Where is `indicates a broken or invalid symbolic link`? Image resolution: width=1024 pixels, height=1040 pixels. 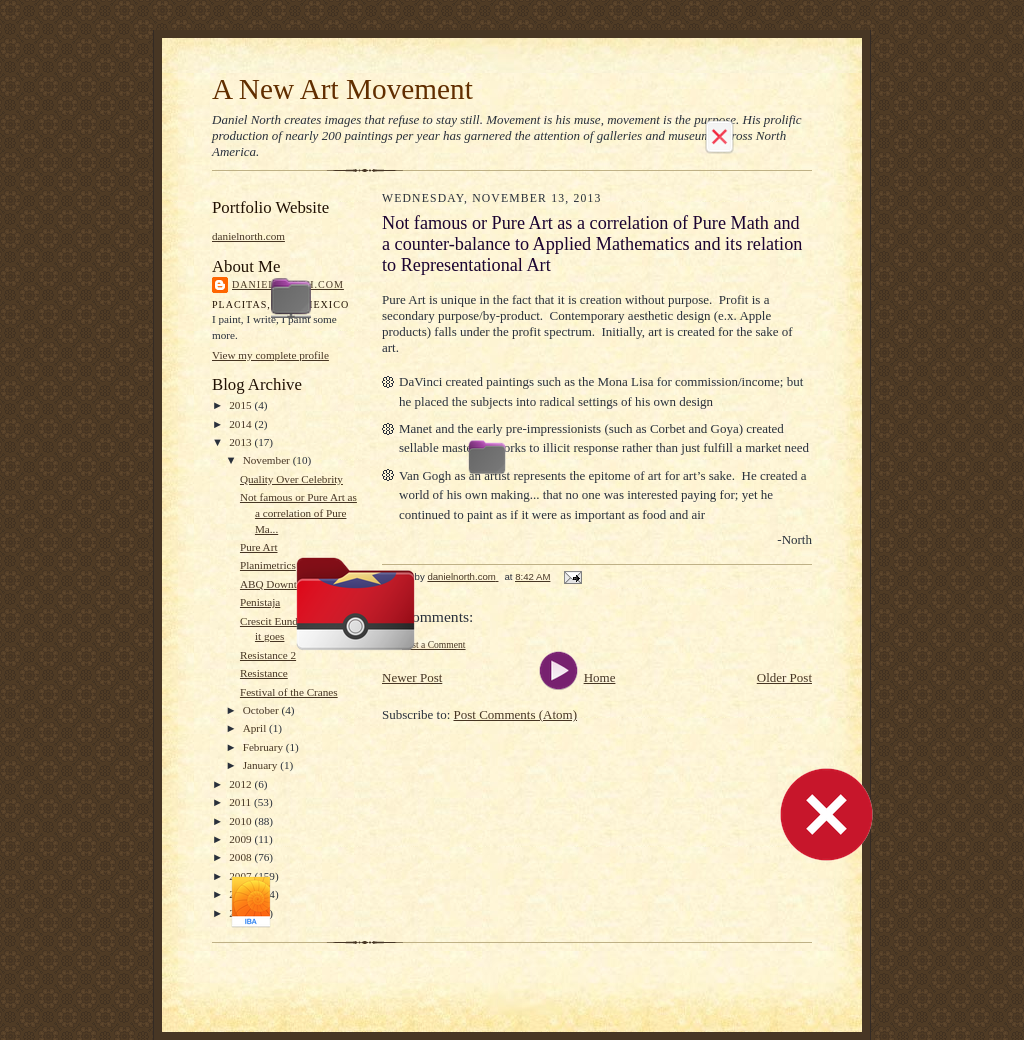 indicates a broken or invalid symbolic link is located at coordinates (719, 136).